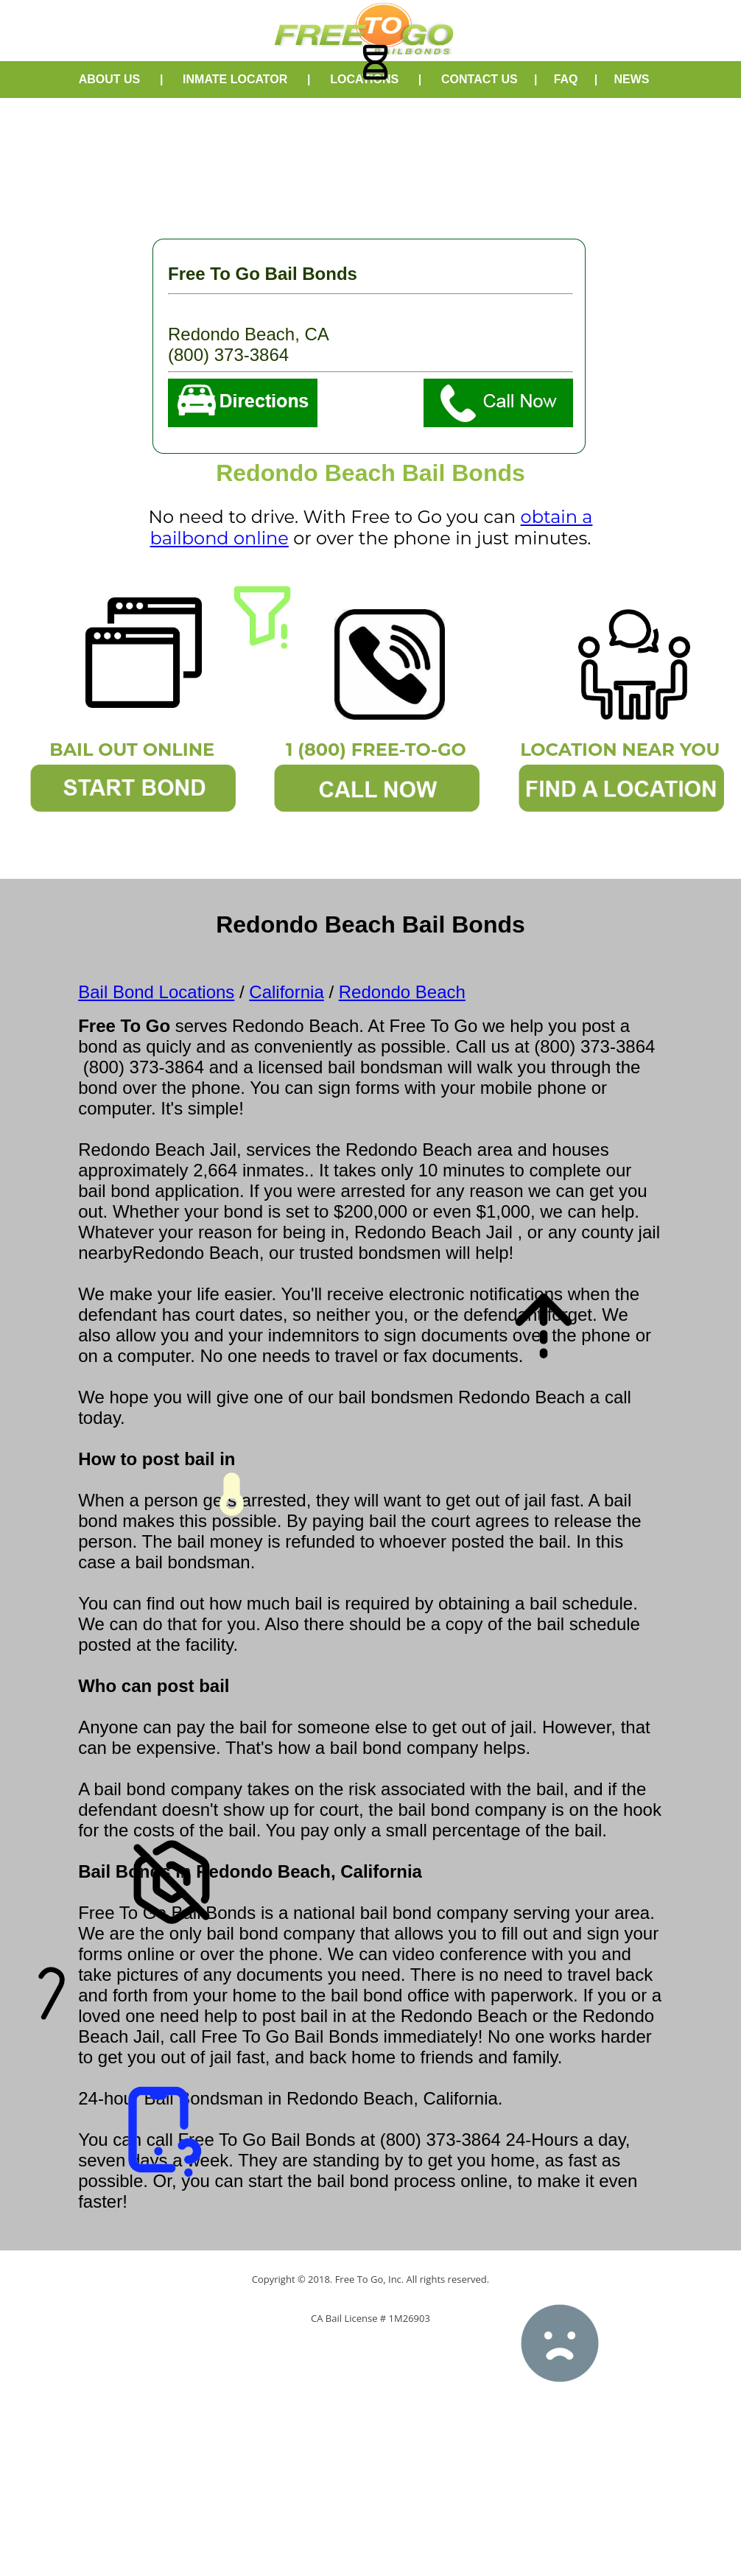 Image resolution: width=741 pixels, height=2576 pixels. I want to click on accessibility support or mobility assistance, so click(52, 1993).